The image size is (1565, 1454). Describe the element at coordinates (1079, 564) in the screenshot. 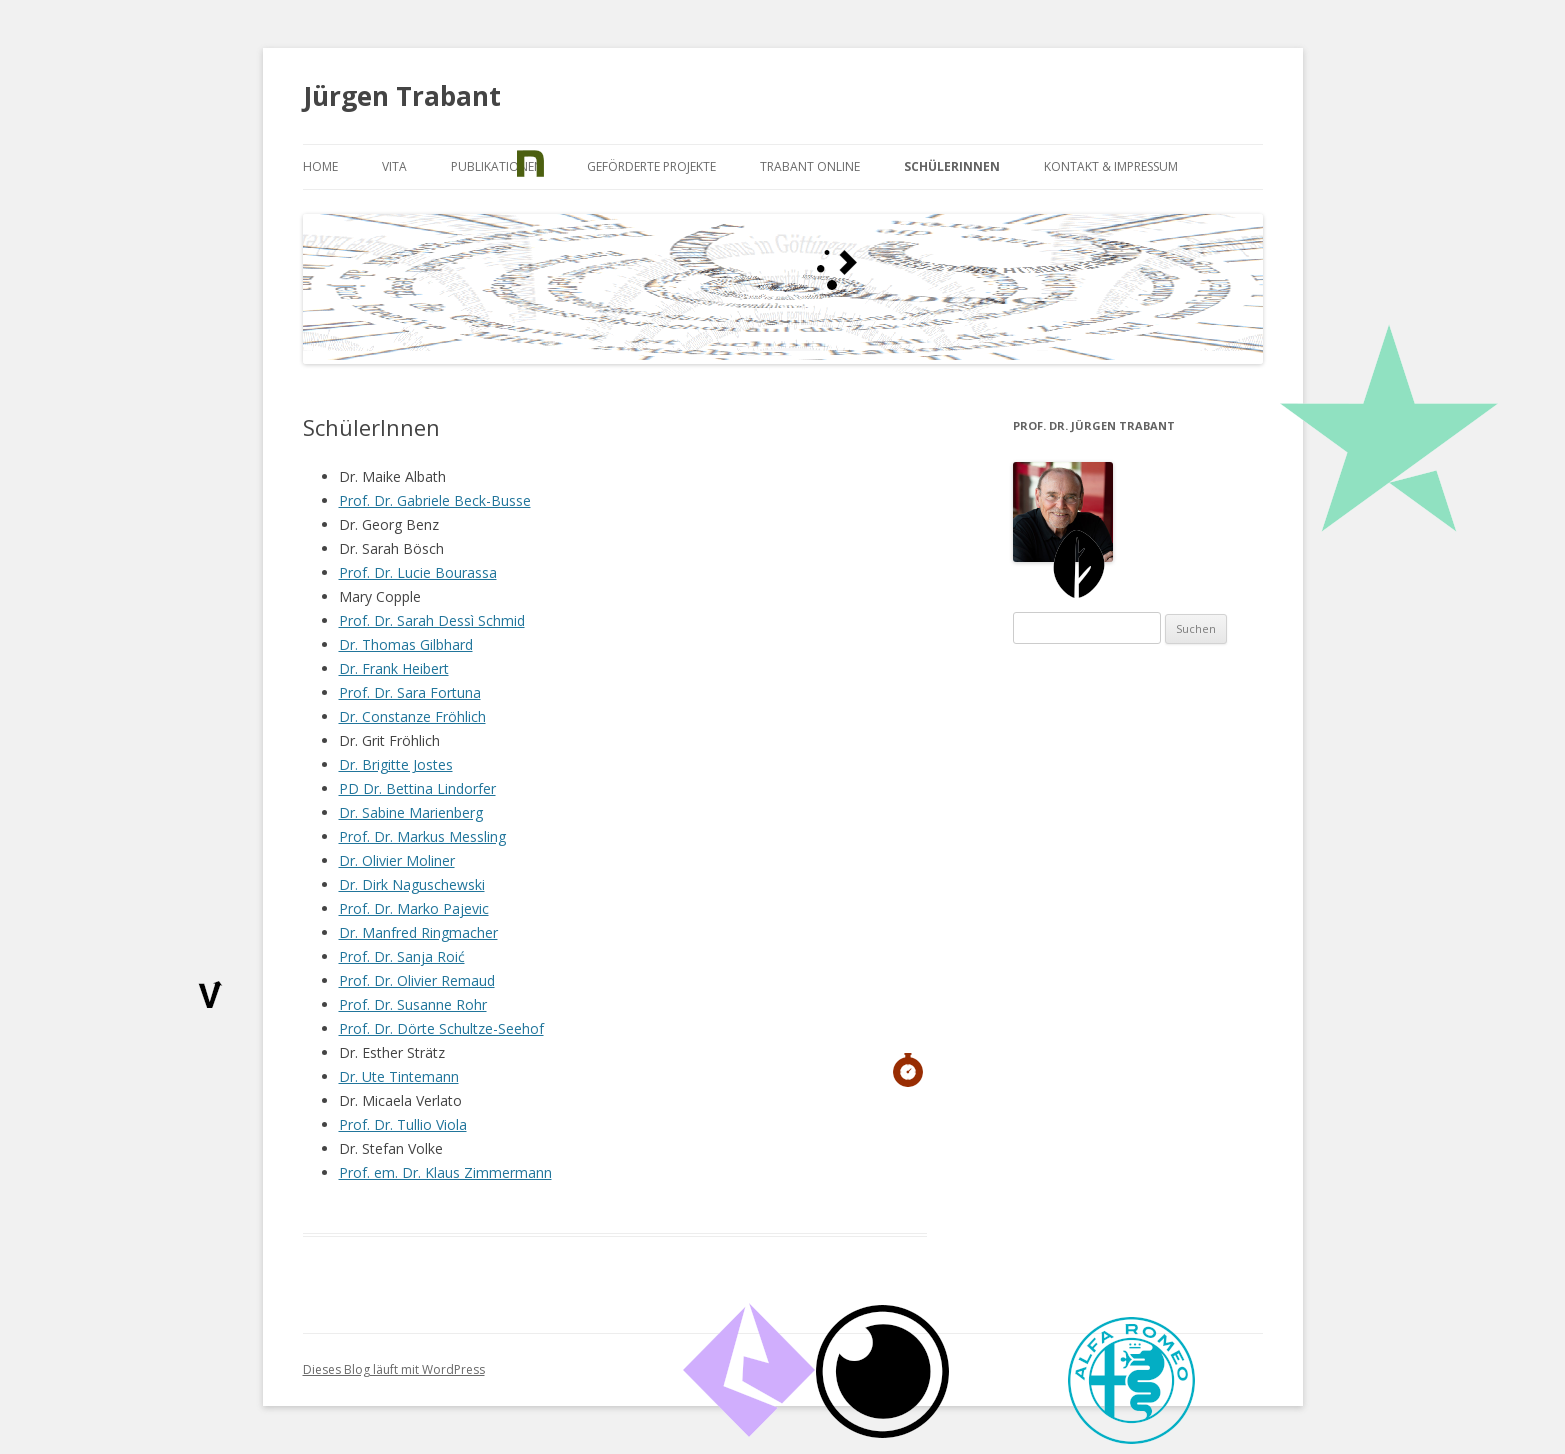

I see `october cms logo` at that location.